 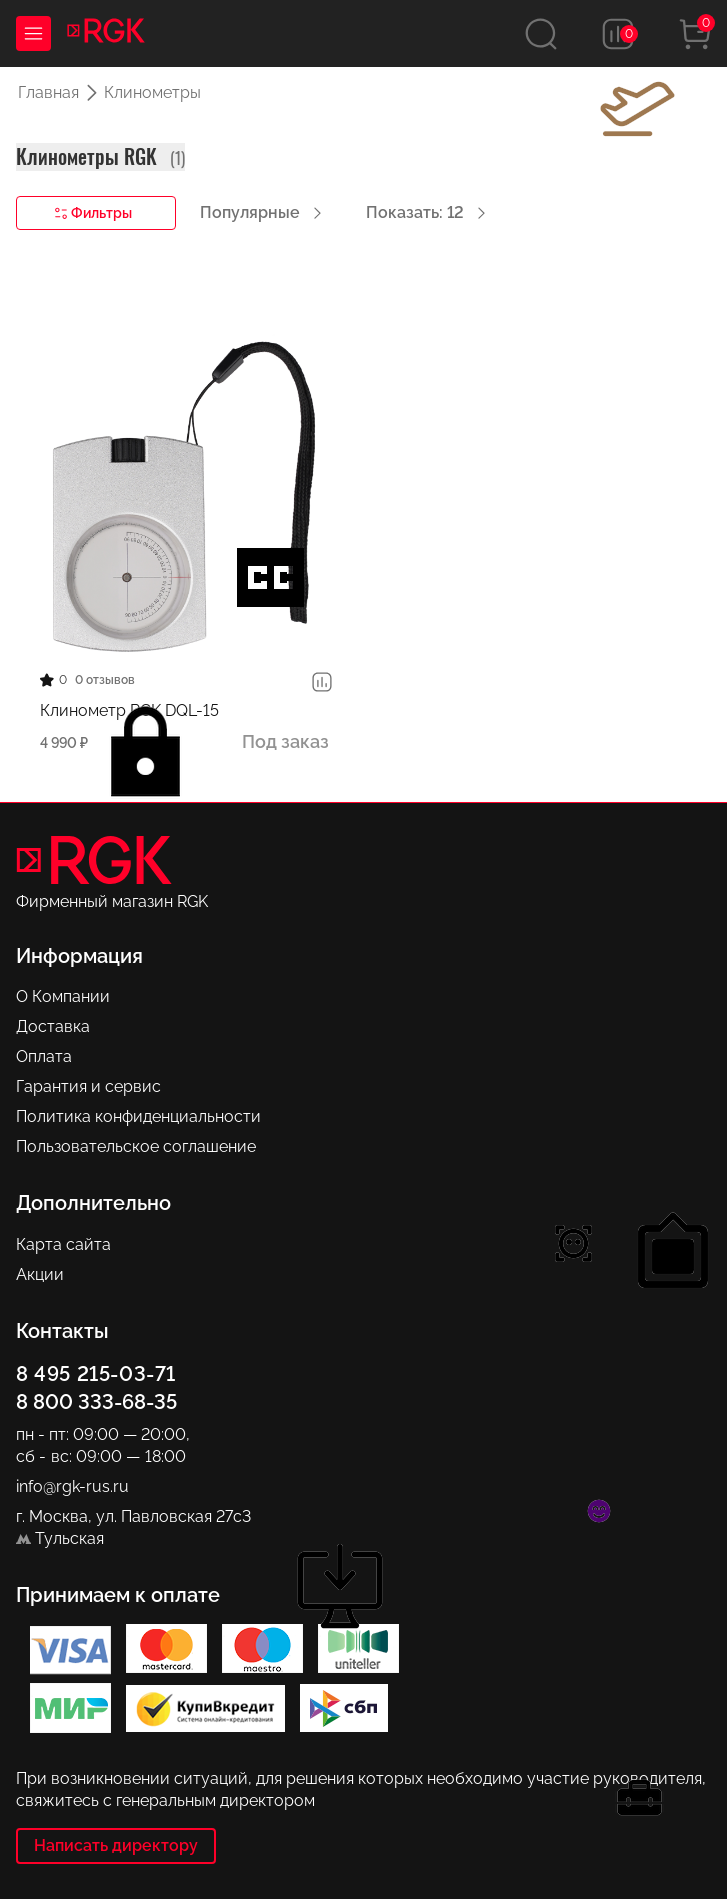 I want to click on enable closed captions for video content, so click(x=270, y=577).